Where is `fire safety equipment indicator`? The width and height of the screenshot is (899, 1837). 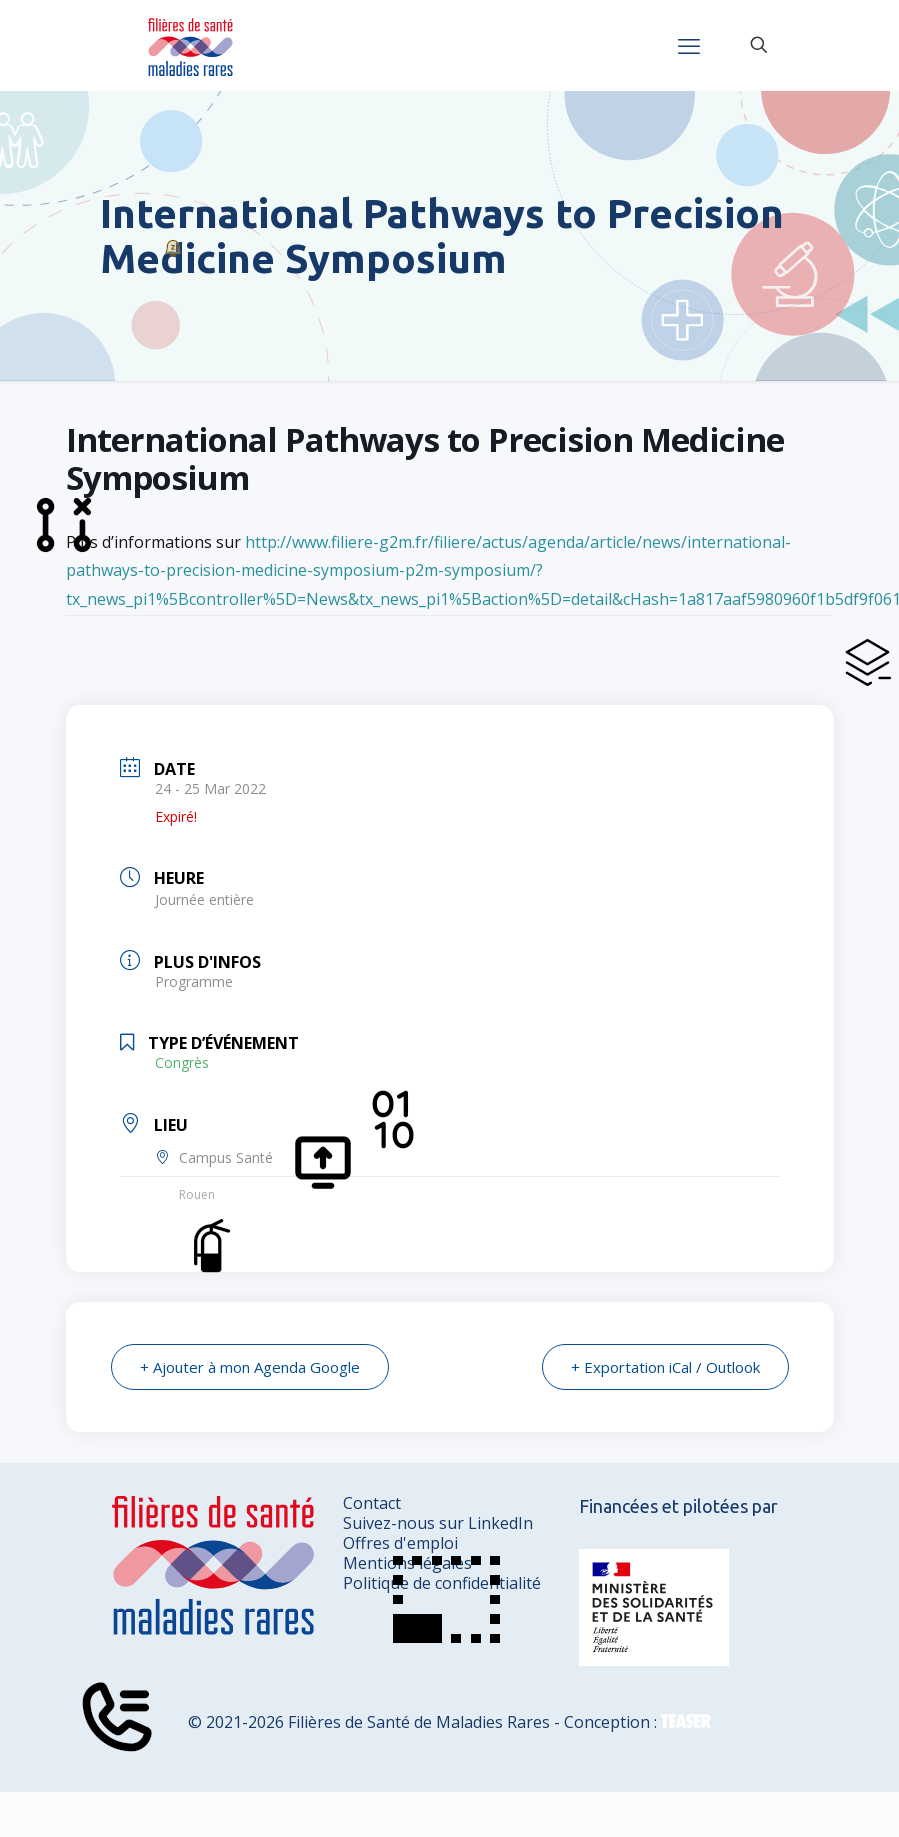 fire safety equipment indicator is located at coordinates (209, 1246).